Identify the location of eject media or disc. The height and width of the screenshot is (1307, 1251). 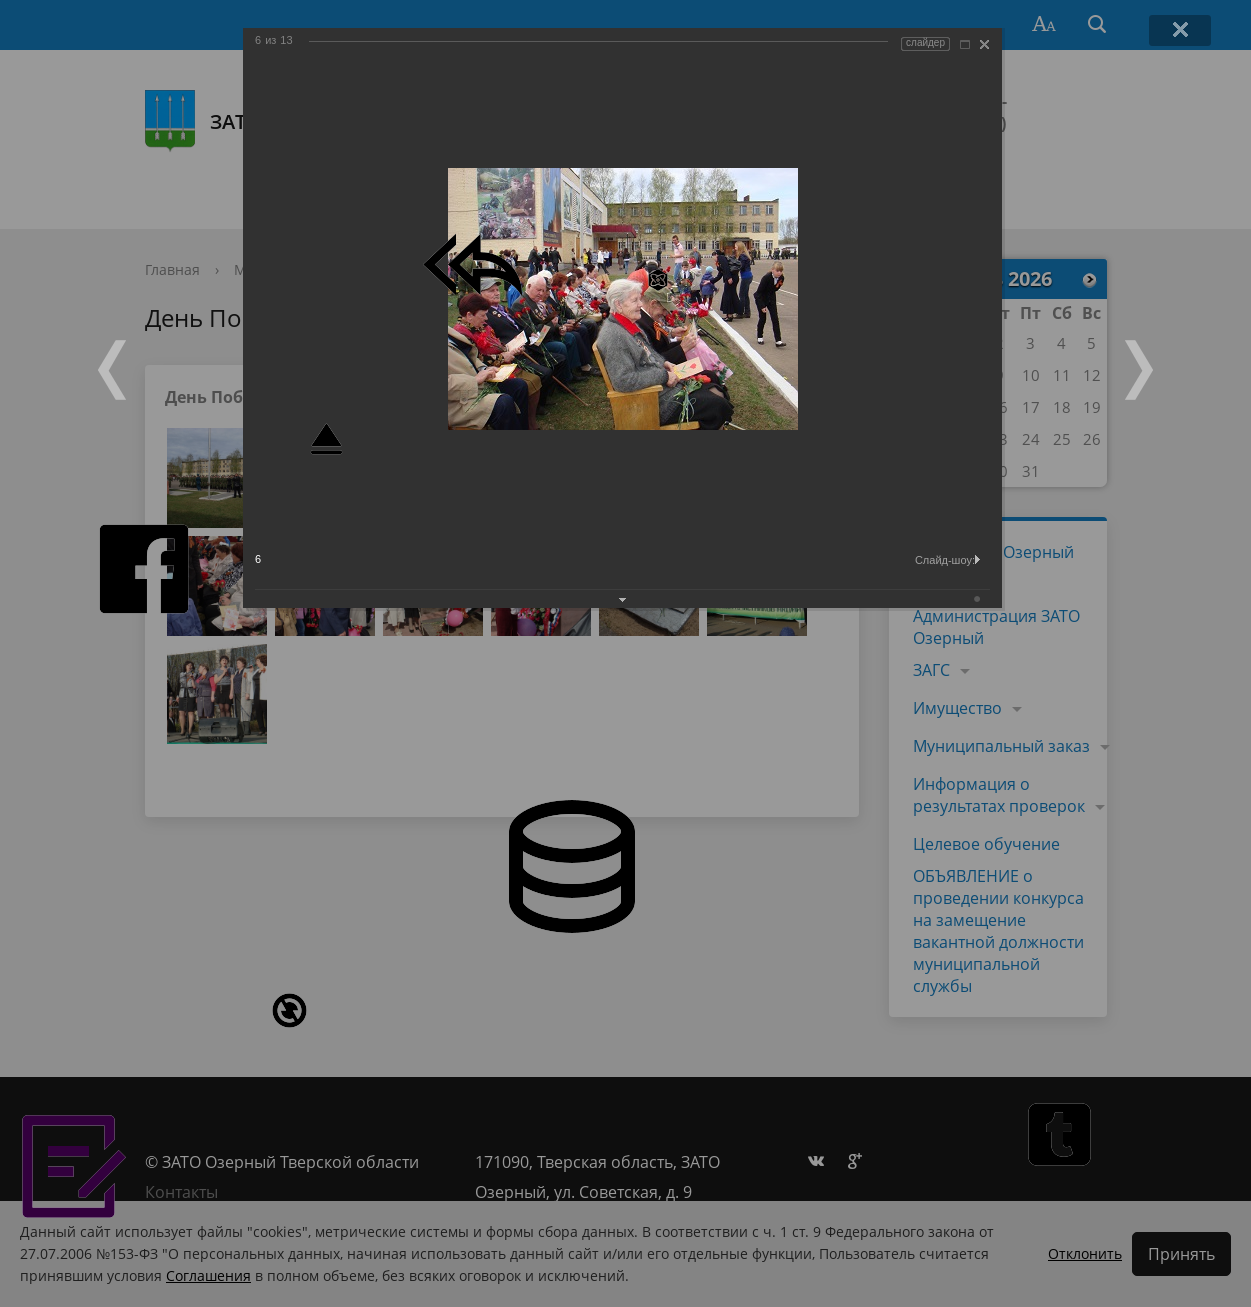
(326, 440).